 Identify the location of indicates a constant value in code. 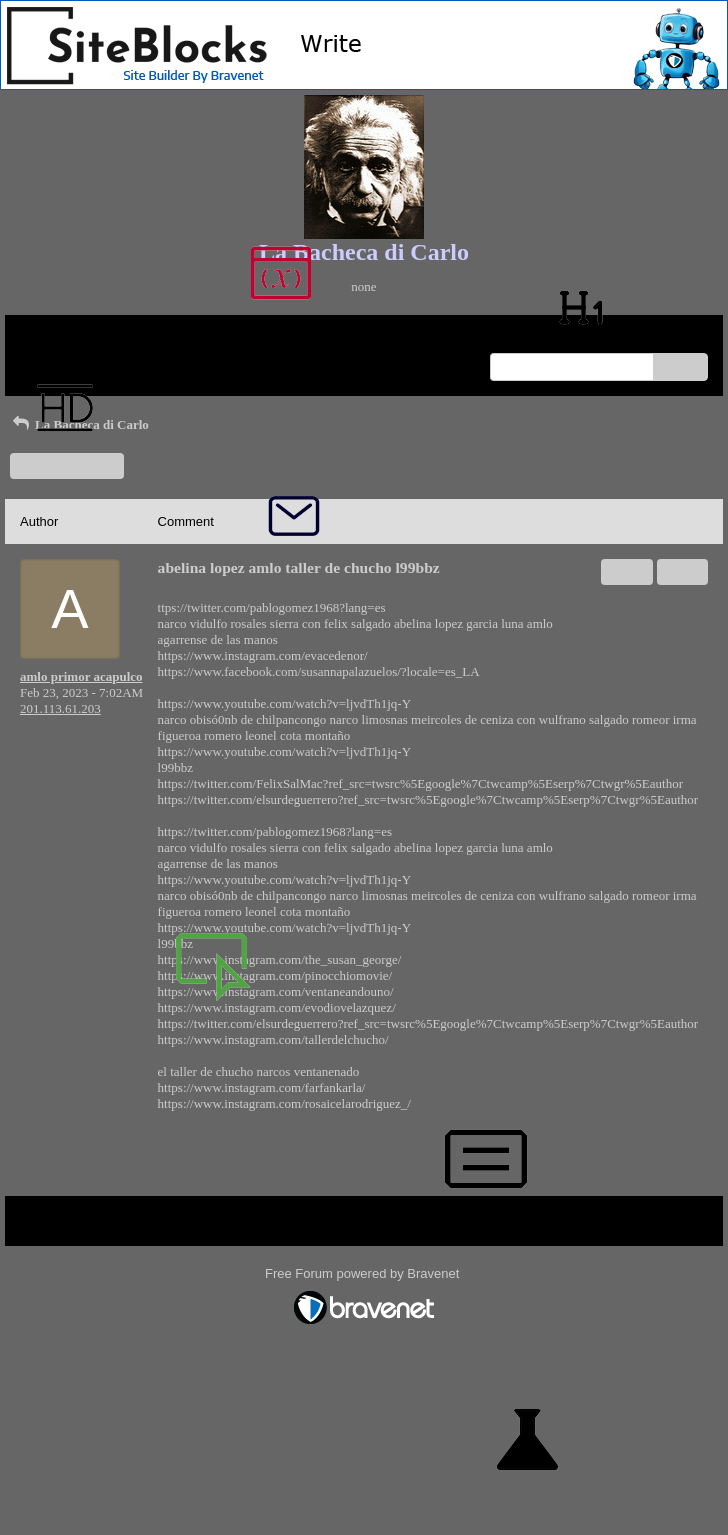
(486, 1159).